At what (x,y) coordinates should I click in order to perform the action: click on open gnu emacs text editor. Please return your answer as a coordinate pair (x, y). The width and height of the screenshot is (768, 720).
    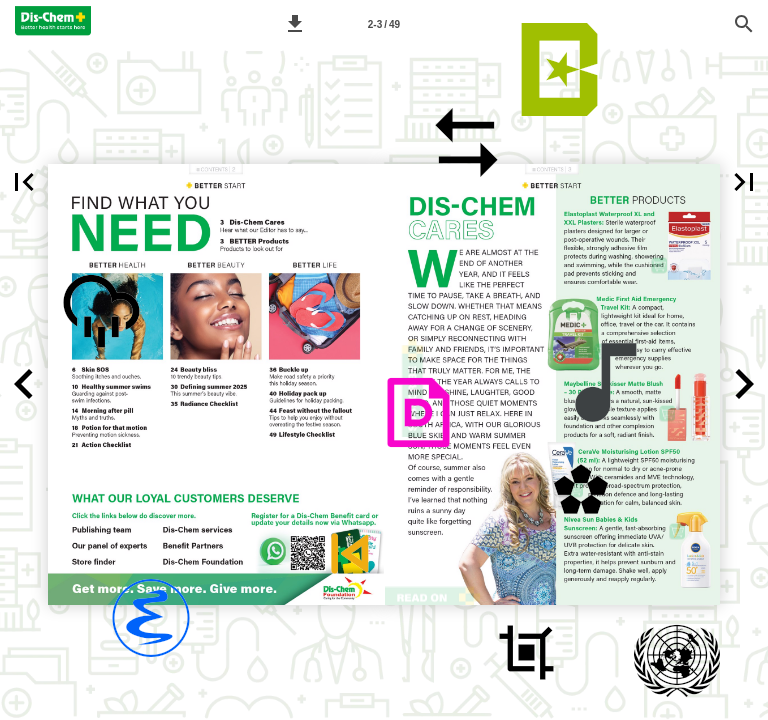
    Looking at the image, I should click on (151, 618).